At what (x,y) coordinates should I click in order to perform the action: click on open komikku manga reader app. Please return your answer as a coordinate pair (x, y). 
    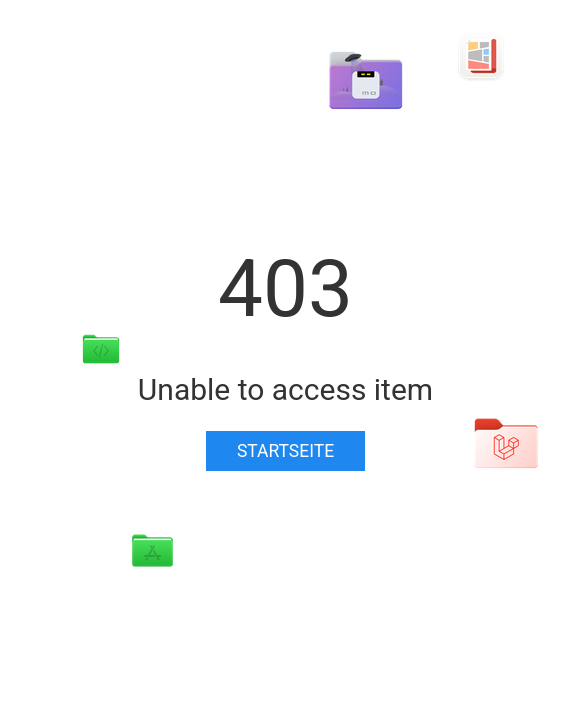
    Looking at the image, I should click on (481, 56).